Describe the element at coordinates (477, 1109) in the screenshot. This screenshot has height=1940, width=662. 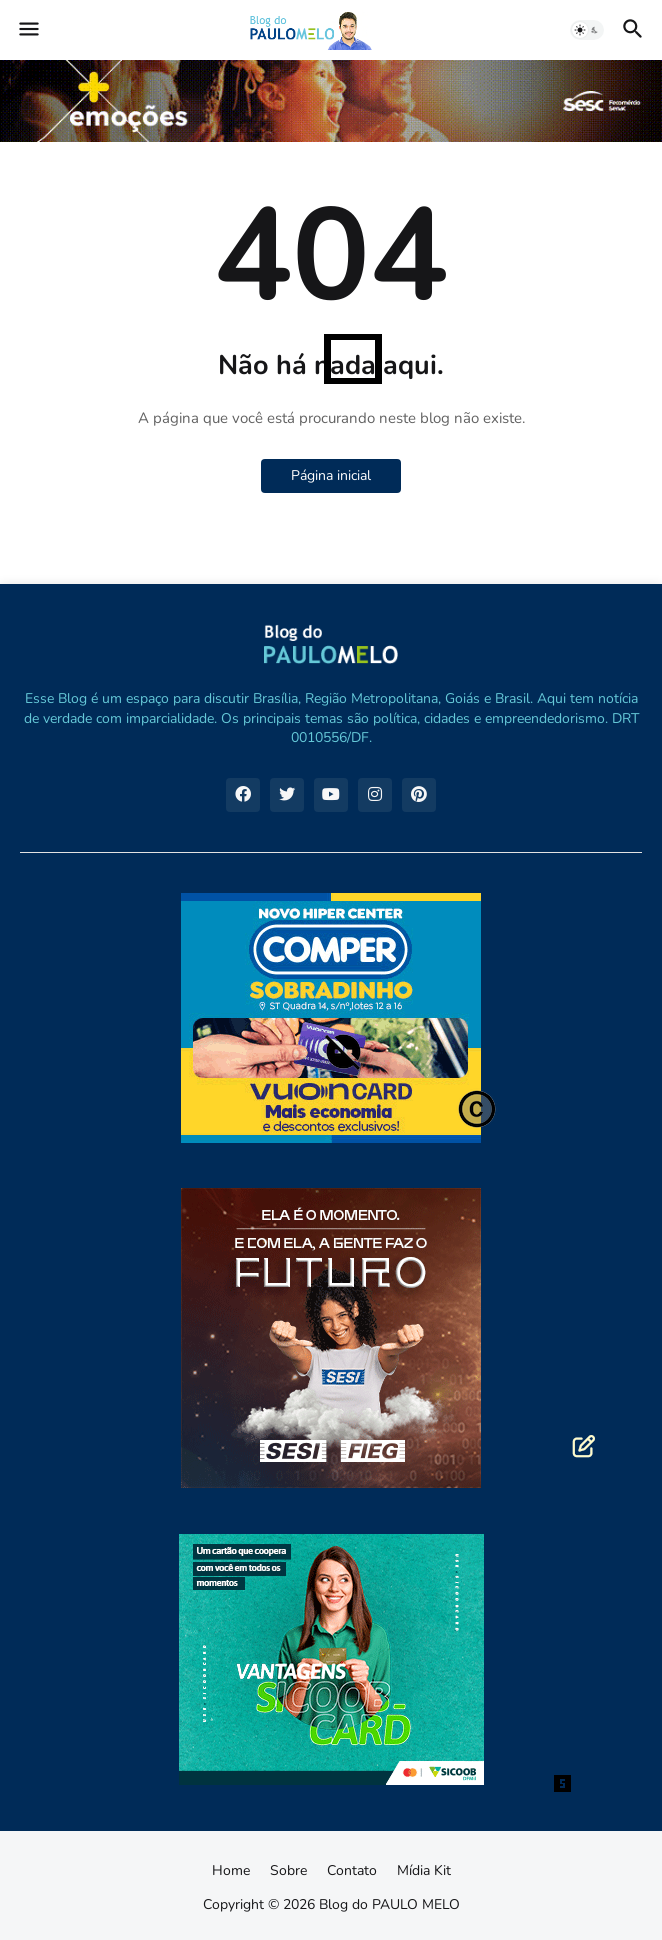
I see `indicates copyrighted content` at that location.